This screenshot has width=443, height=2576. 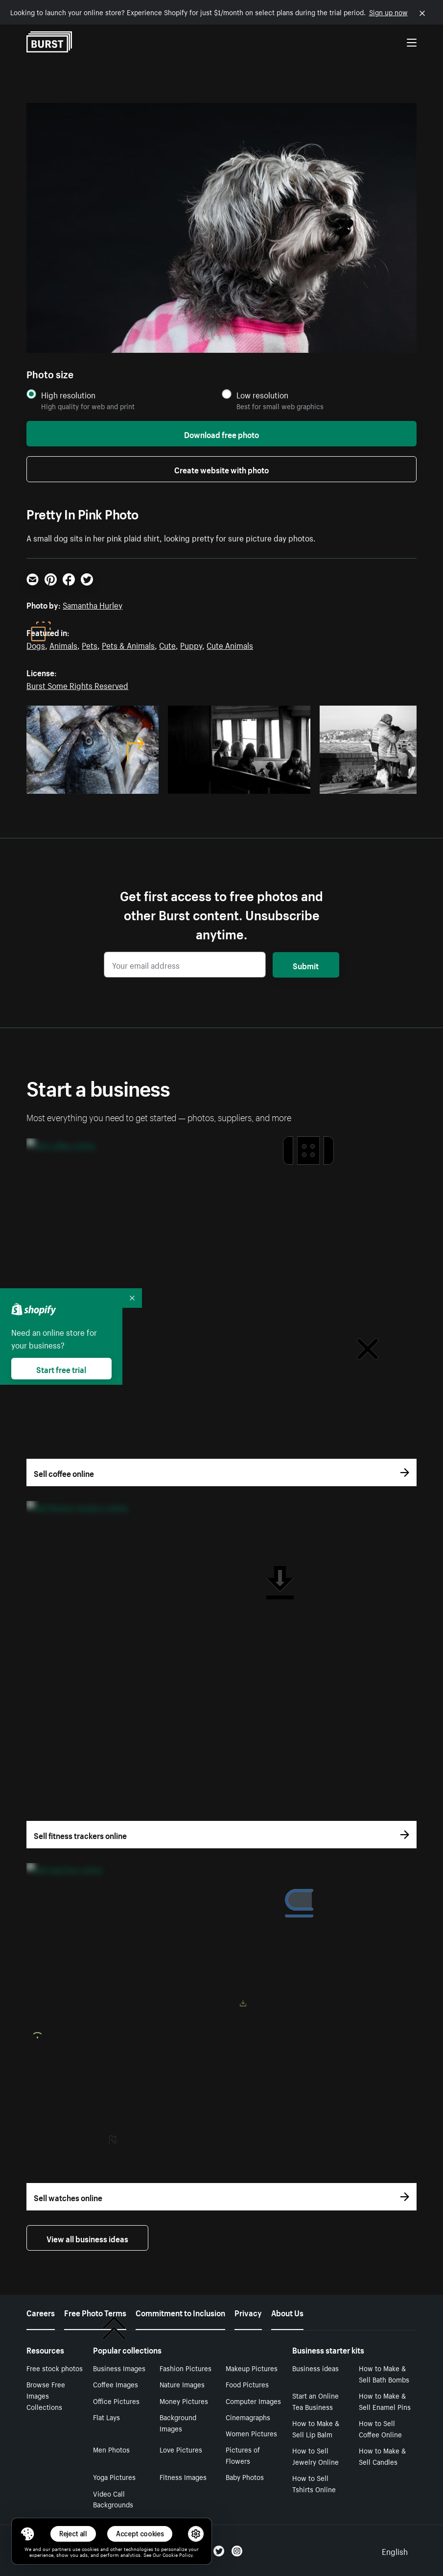 I want to click on download a file, so click(x=243, y=2003).